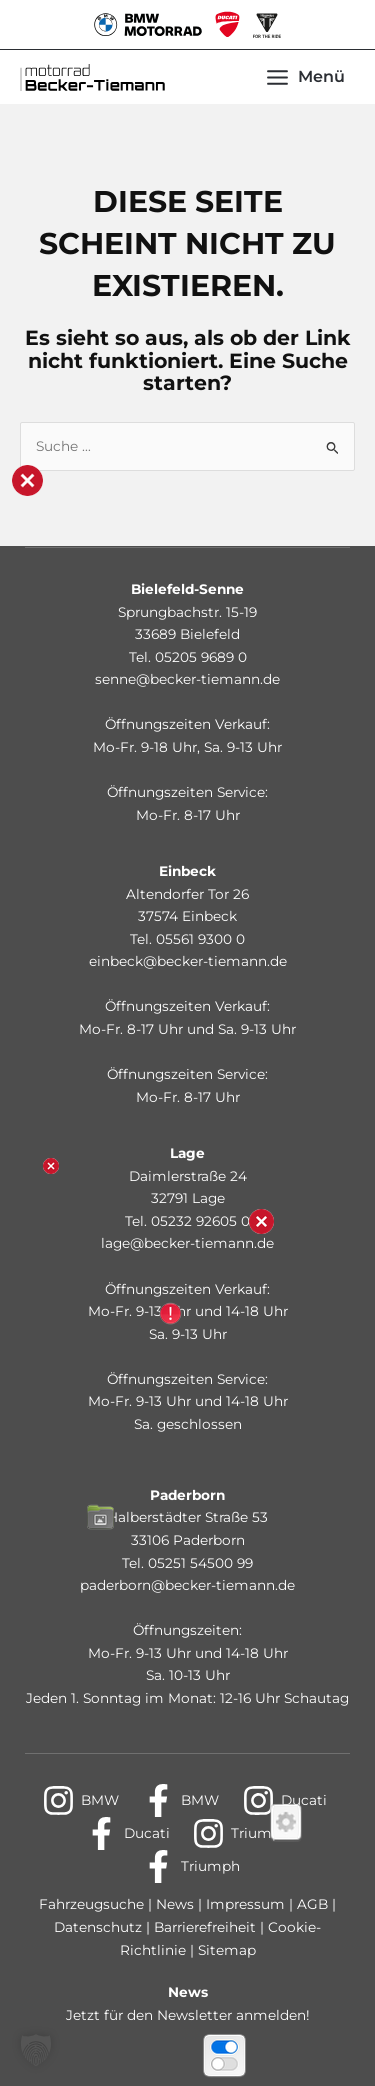 This screenshot has height=2086, width=375. I want to click on open unity tweak tool settings, so click(224, 2055).